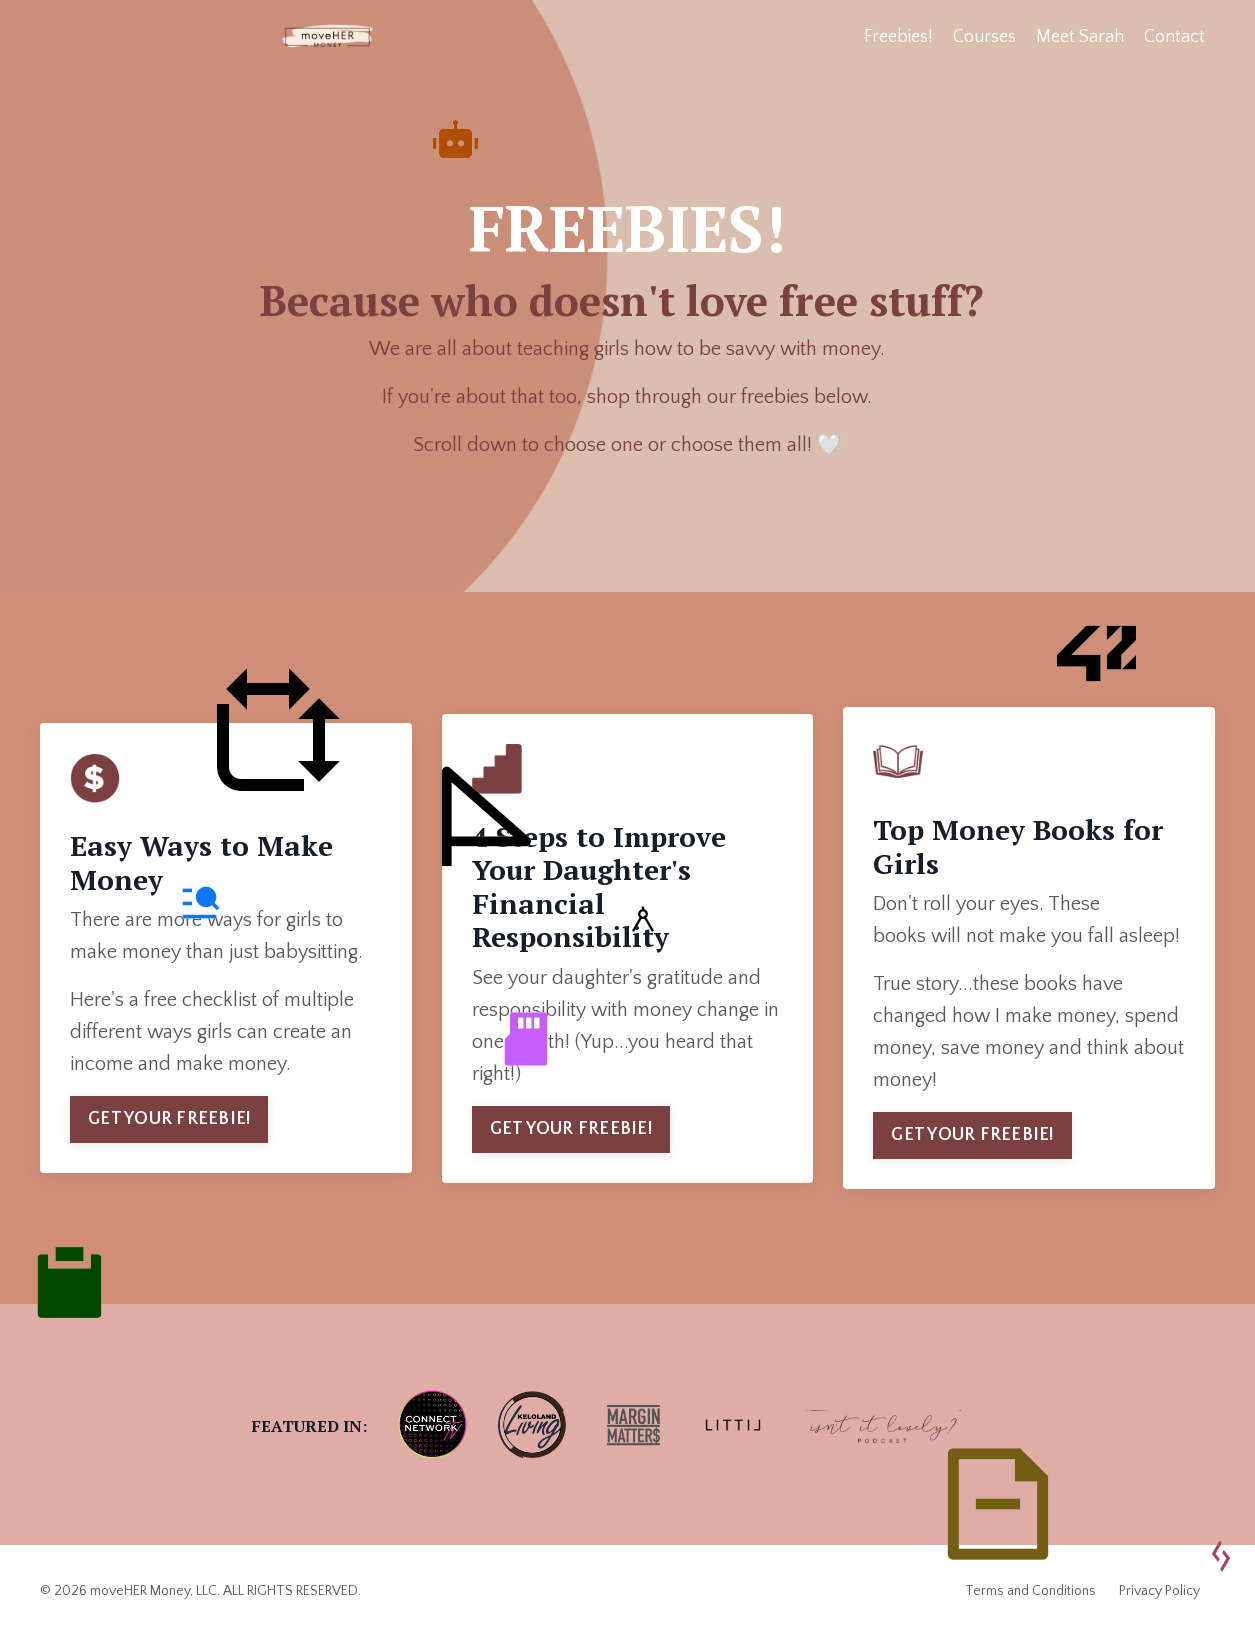 The width and height of the screenshot is (1255, 1638). I want to click on 42 coding school logo, so click(1096, 653).